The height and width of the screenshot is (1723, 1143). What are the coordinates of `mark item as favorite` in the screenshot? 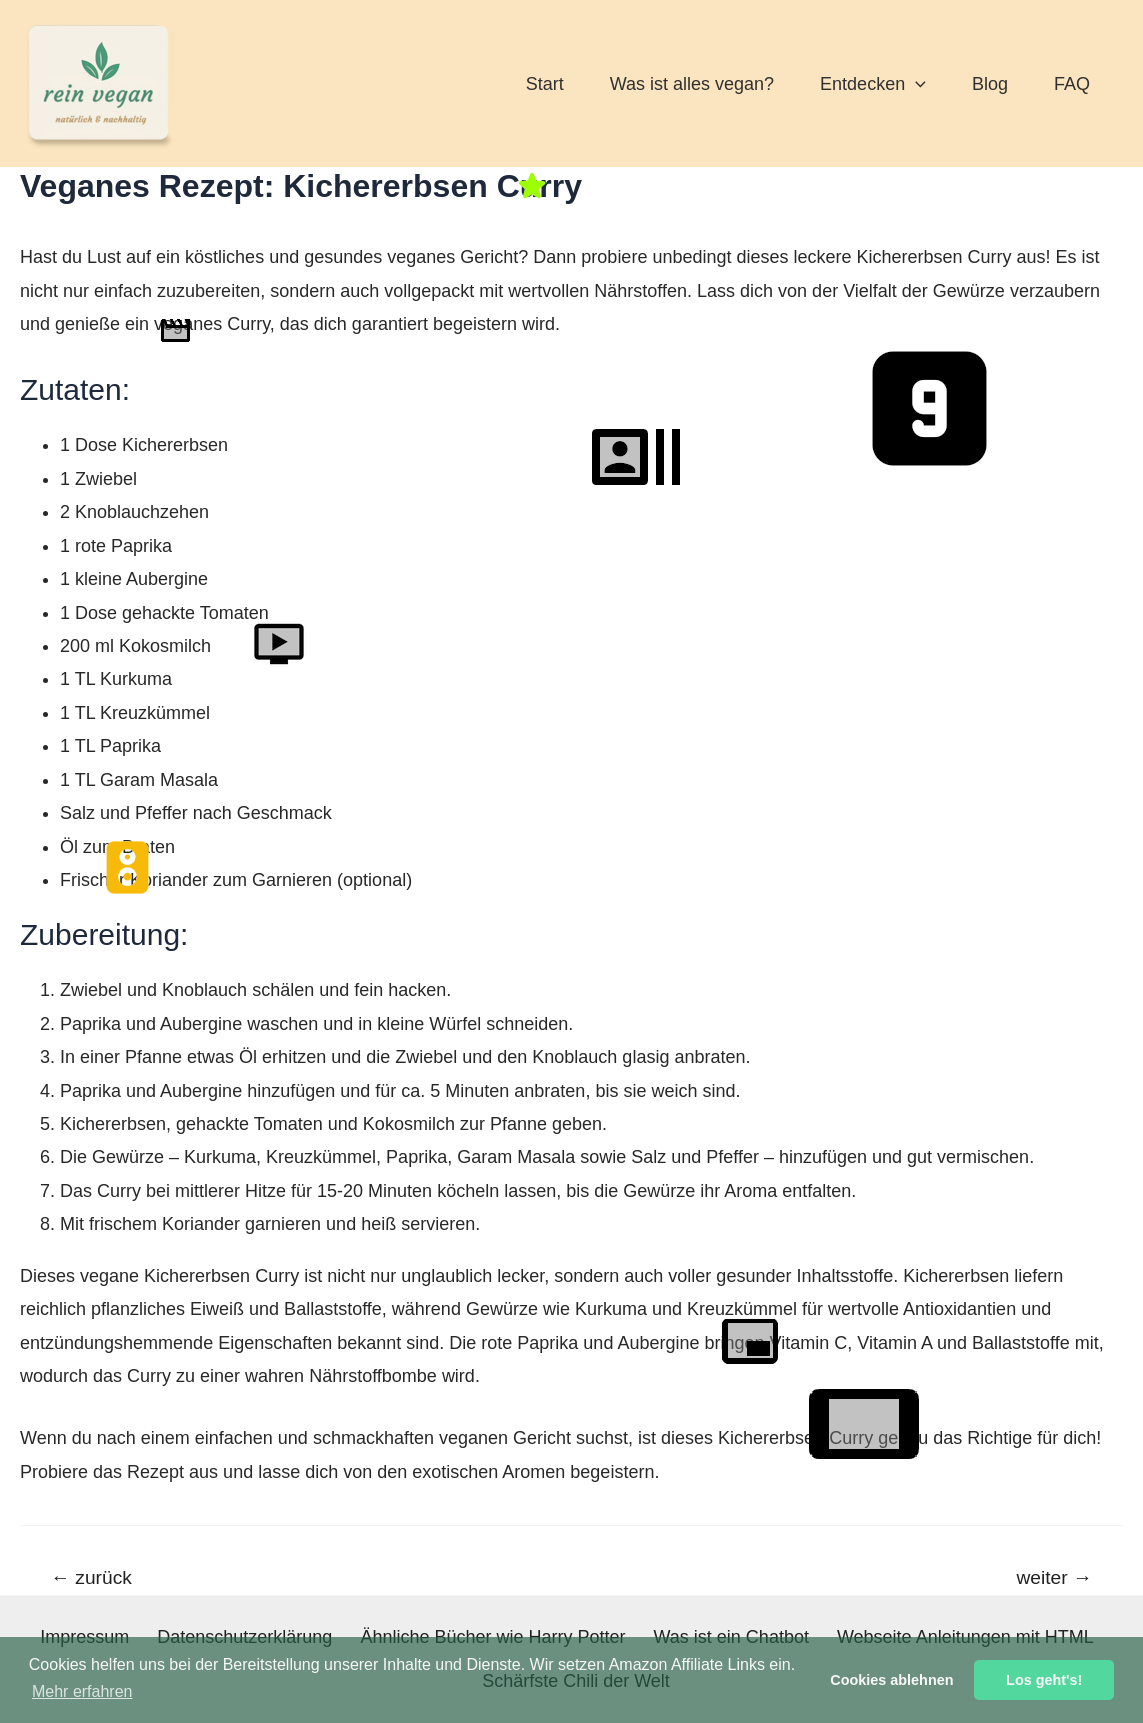 It's located at (532, 186).